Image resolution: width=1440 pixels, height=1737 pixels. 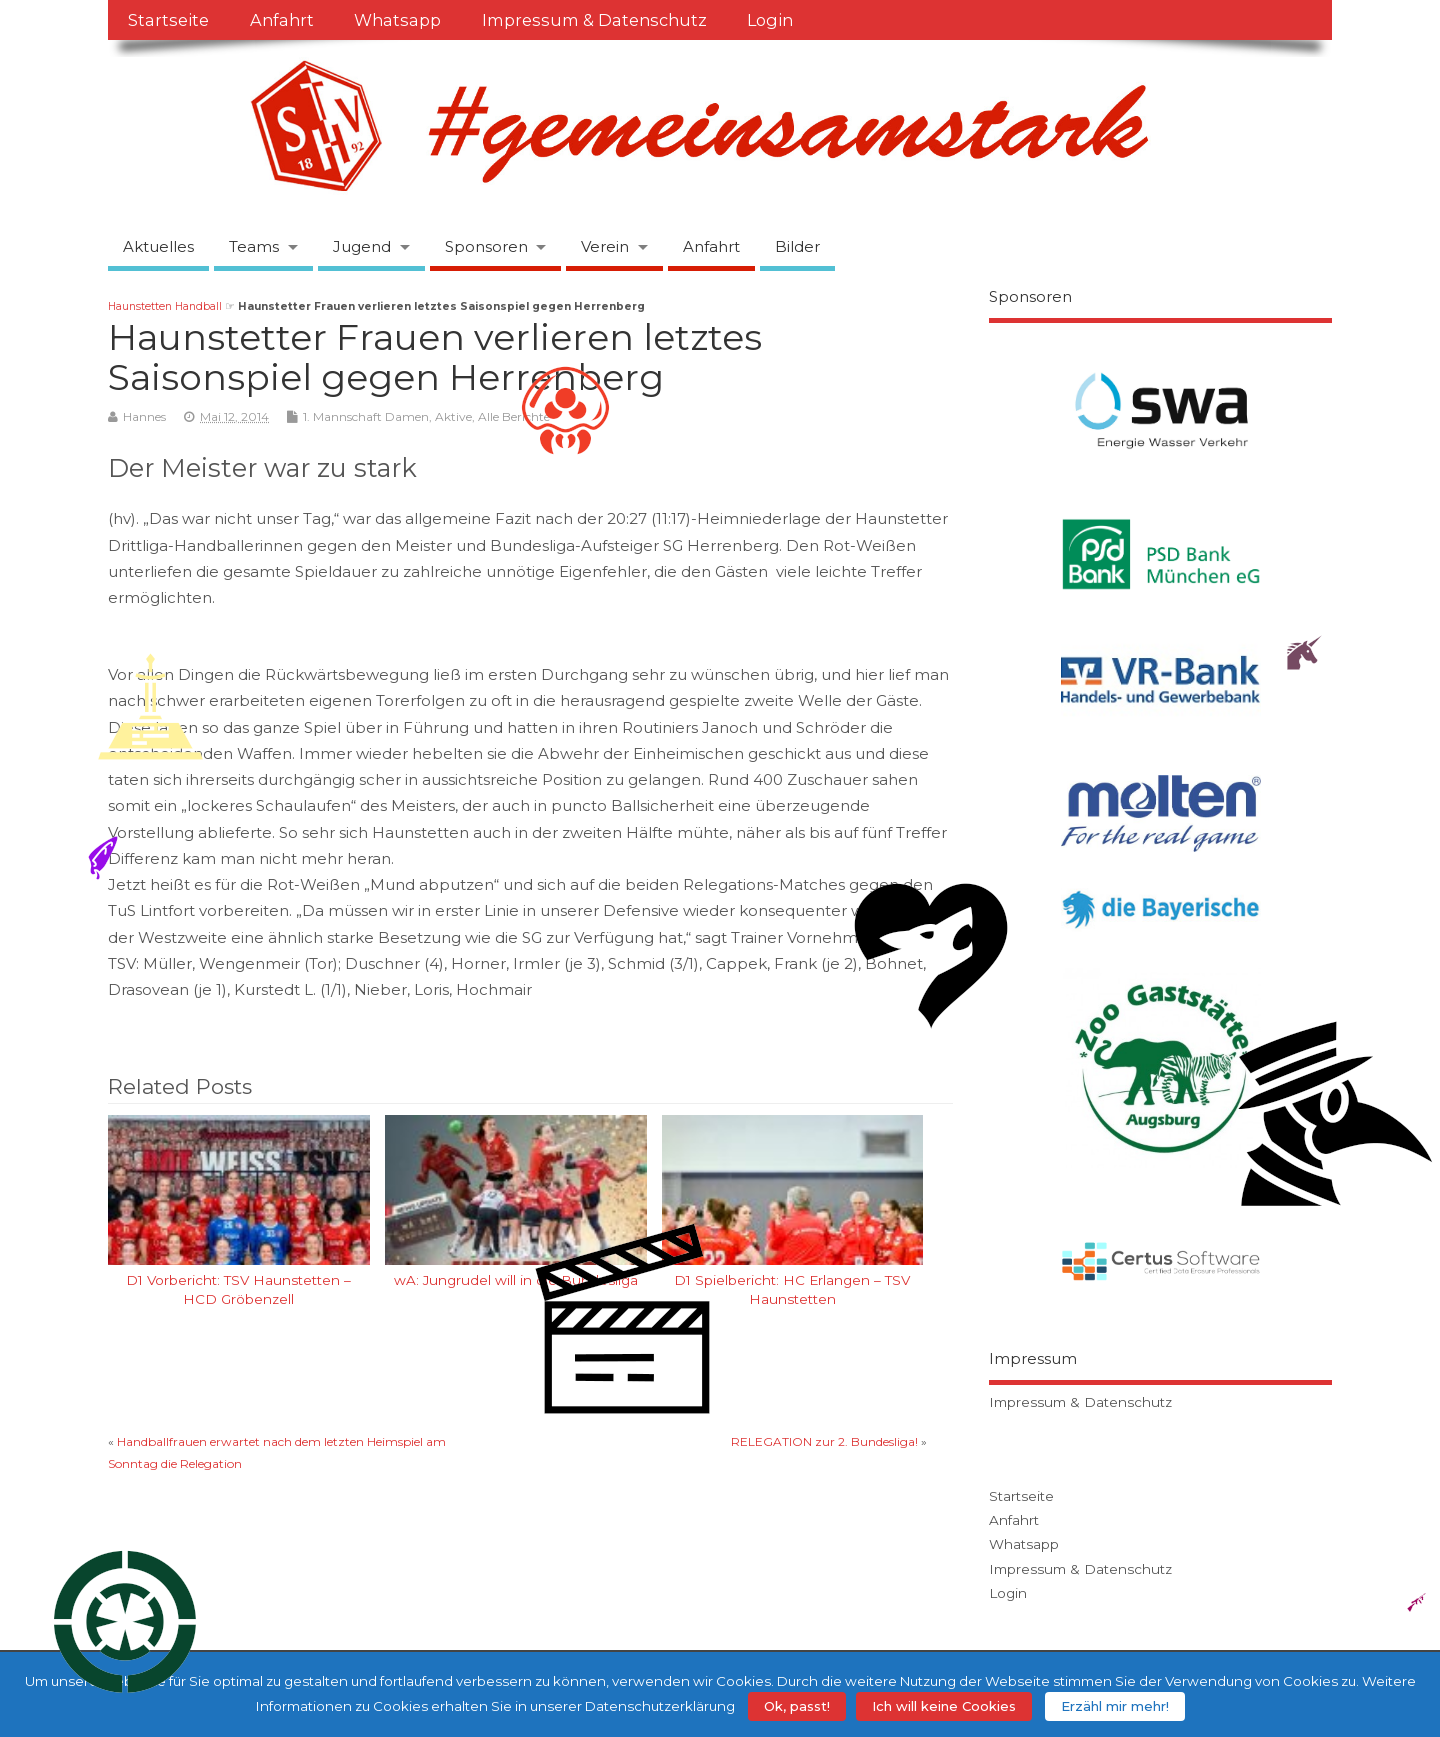 What do you see at coordinates (565, 410) in the screenshot?
I see `metroid creature icon from the nintendo game series` at bounding box center [565, 410].